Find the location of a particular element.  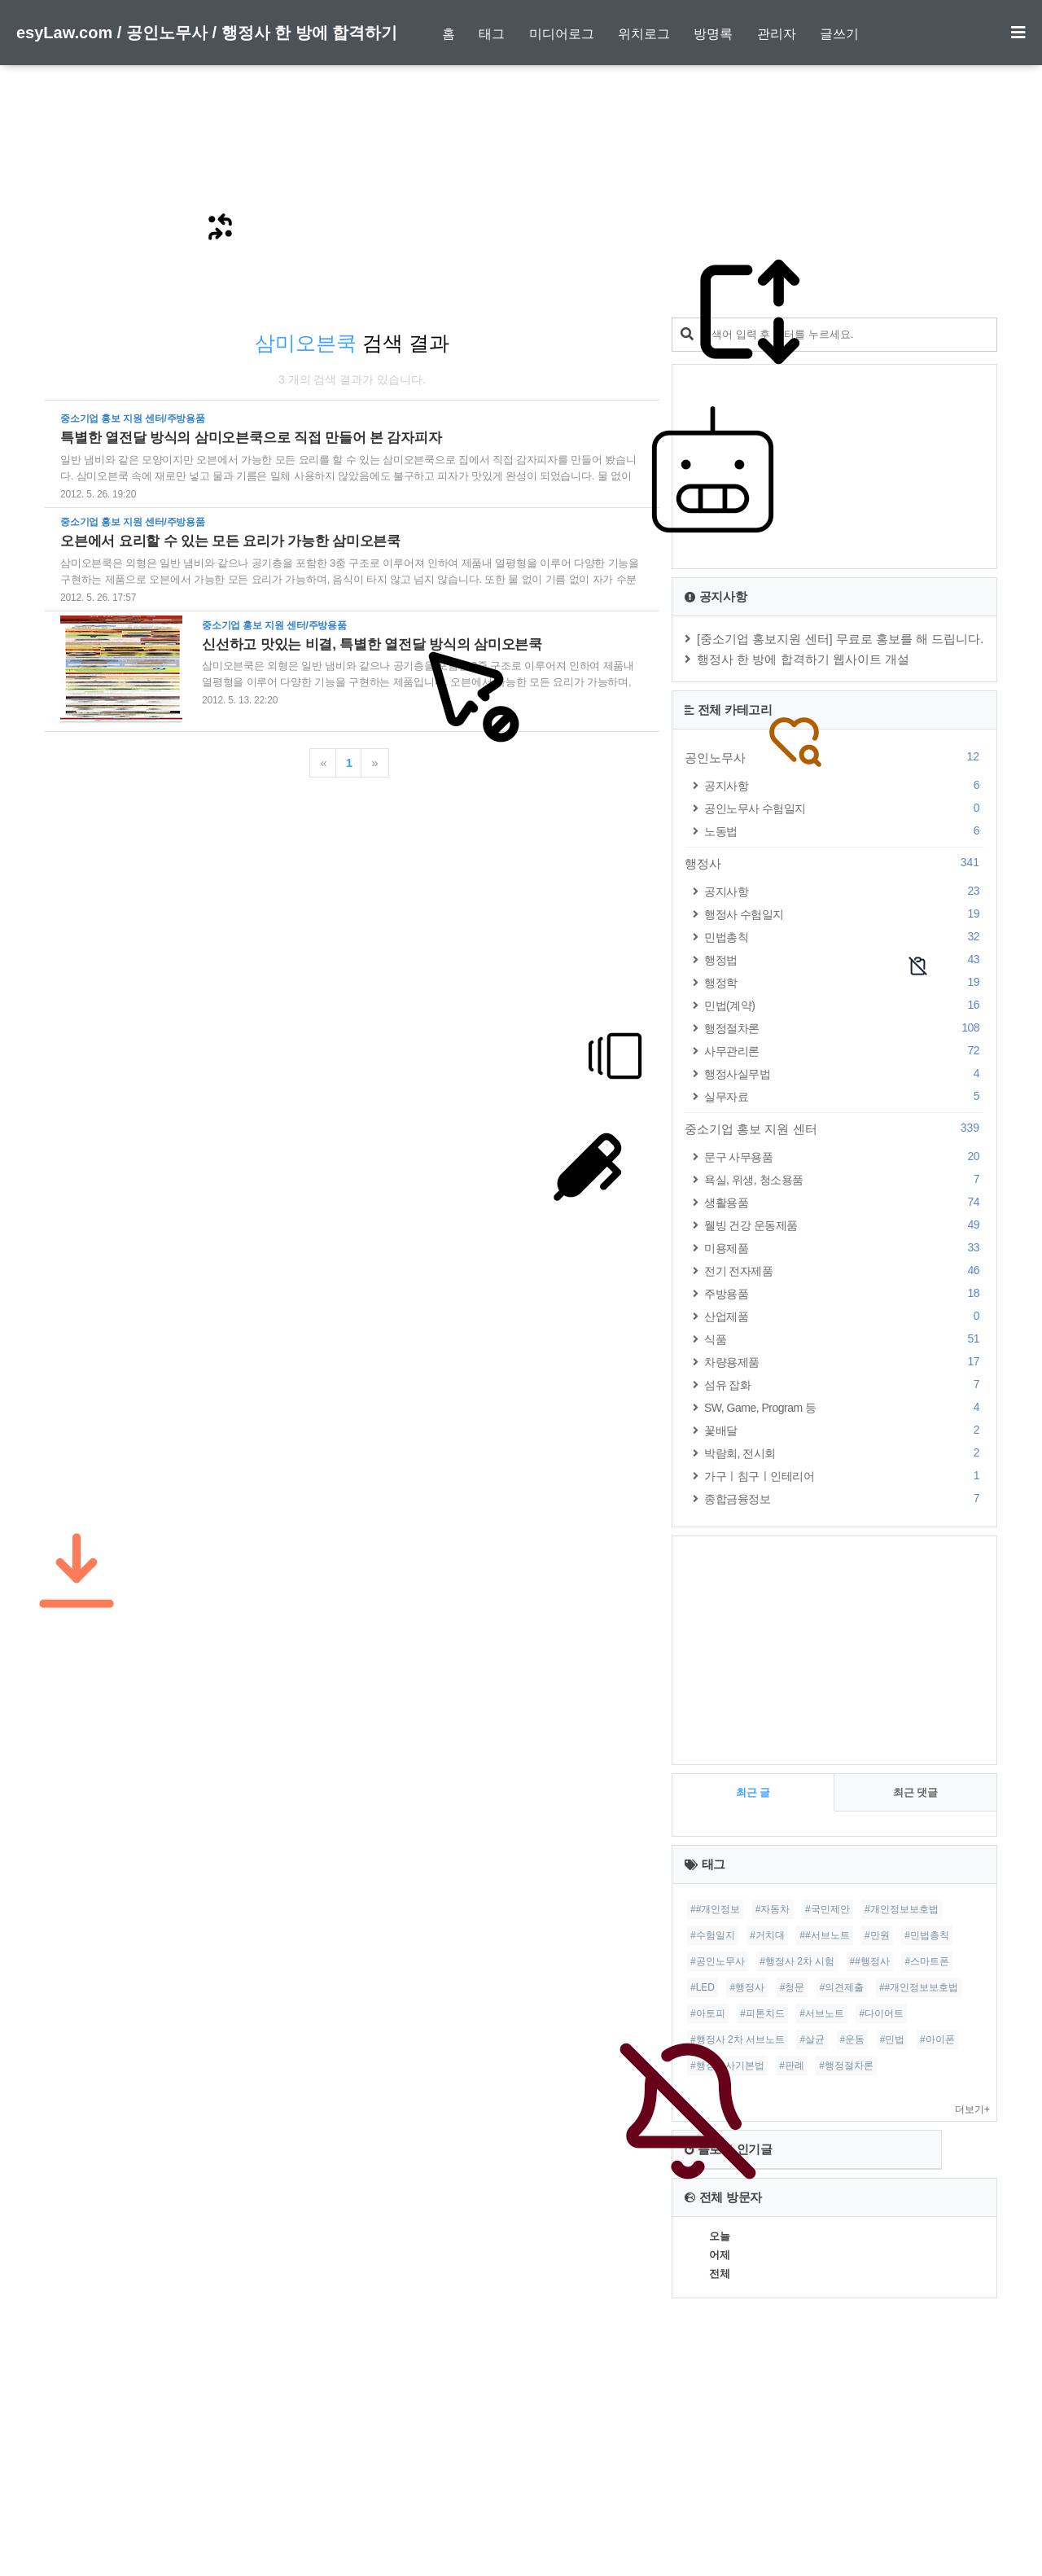

access AI assistant or chatbot is located at coordinates (712, 476).